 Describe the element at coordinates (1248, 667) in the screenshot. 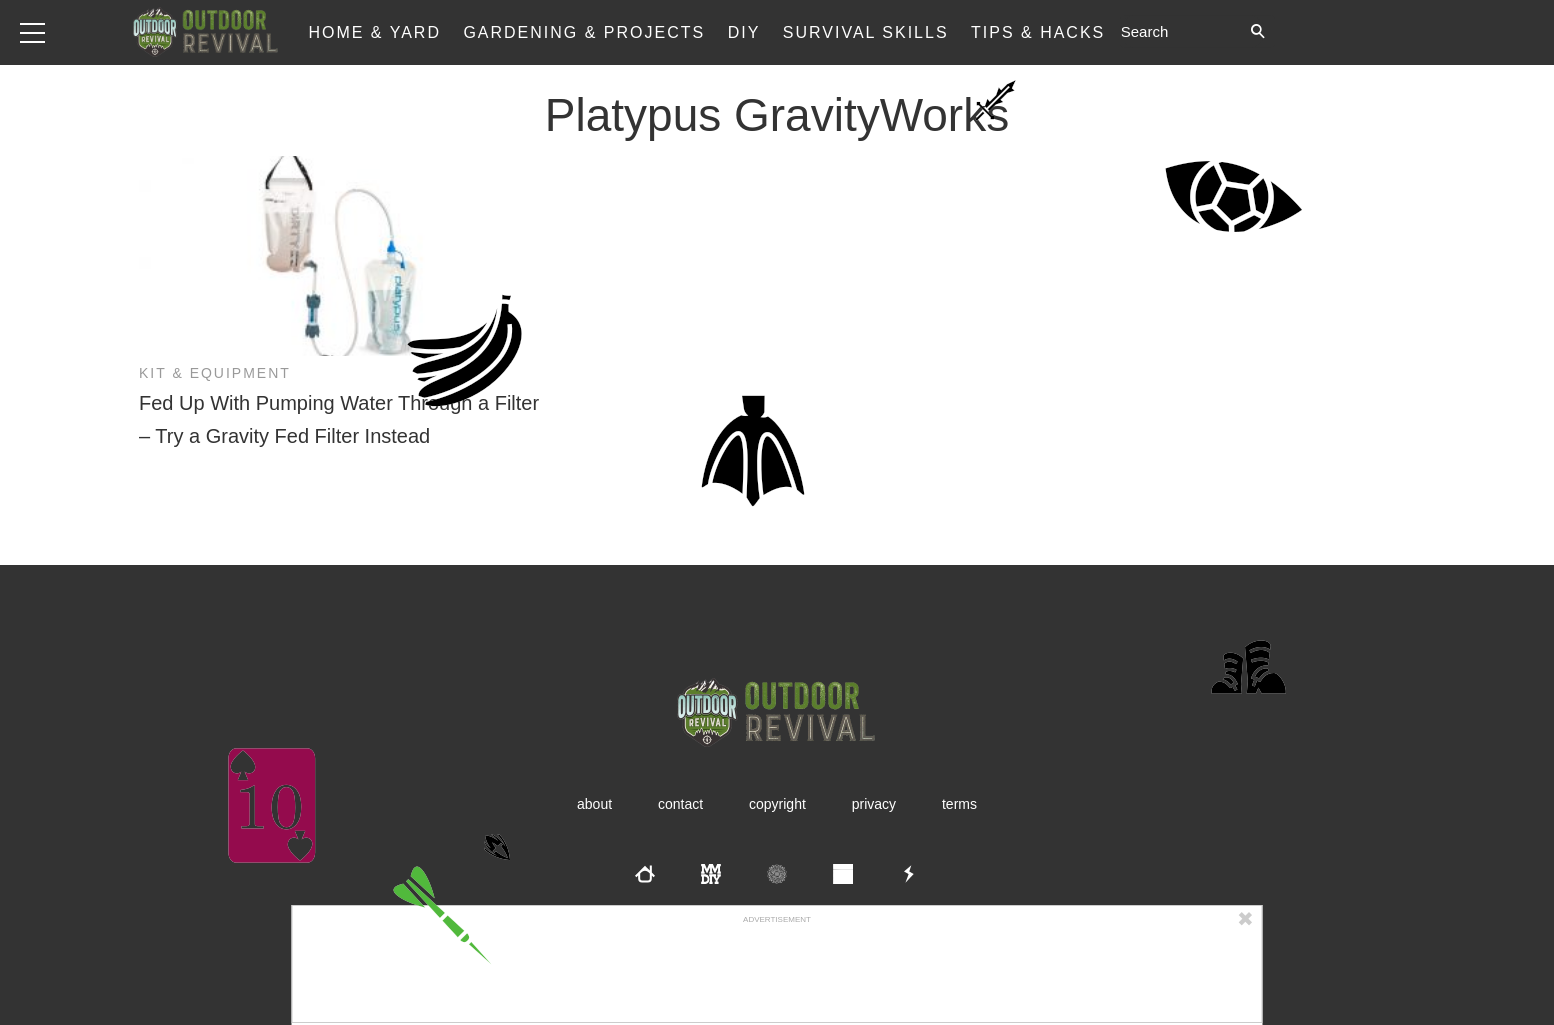

I see `equip footwear to your character` at that location.